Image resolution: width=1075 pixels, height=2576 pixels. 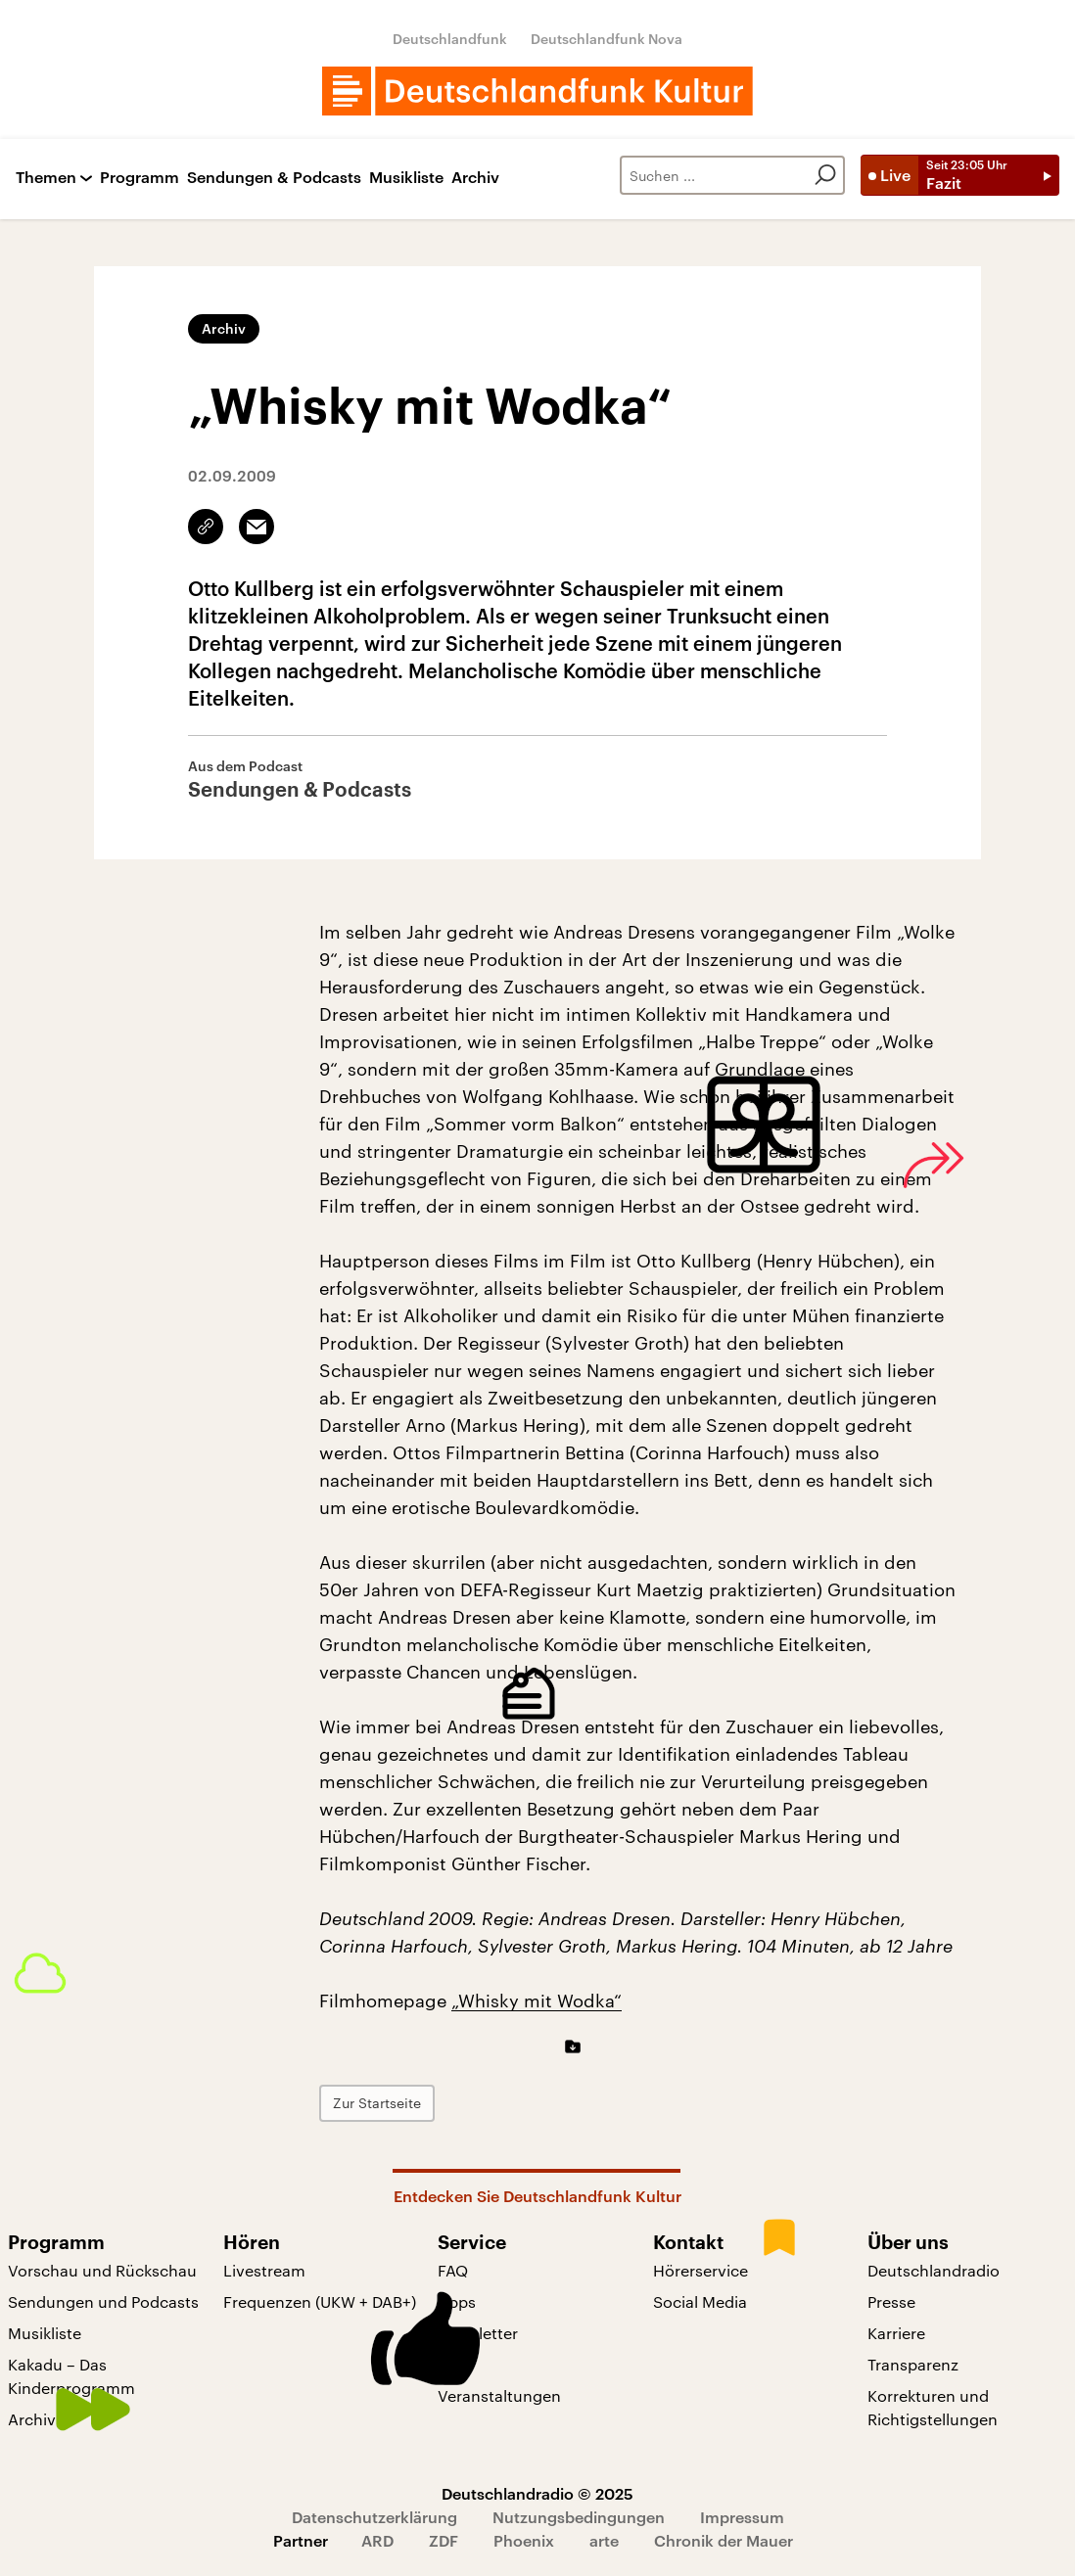 I want to click on forward or share content to another destination, so click(x=933, y=1165).